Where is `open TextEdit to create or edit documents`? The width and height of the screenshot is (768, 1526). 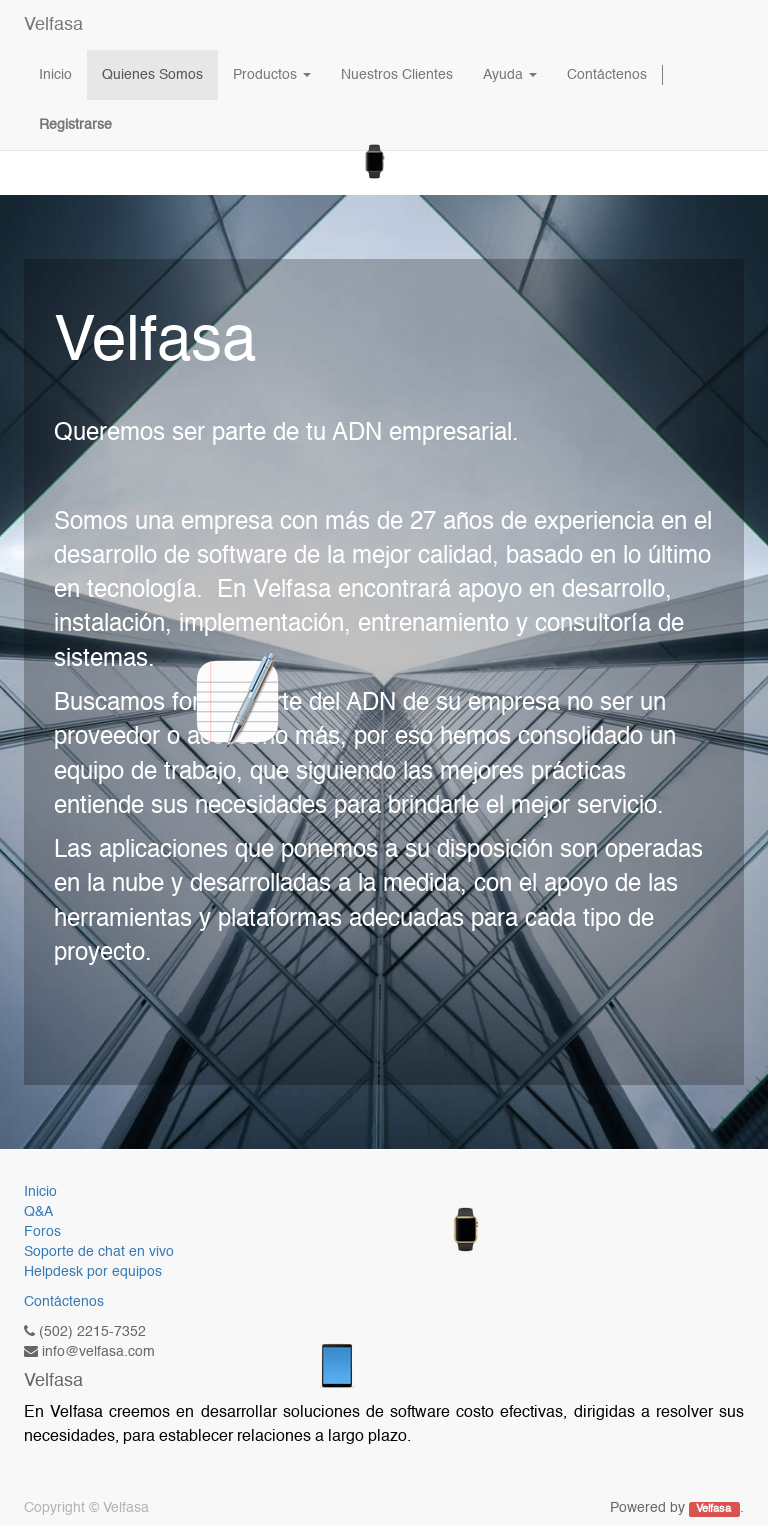 open TextEdit to create or edit documents is located at coordinates (237, 701).